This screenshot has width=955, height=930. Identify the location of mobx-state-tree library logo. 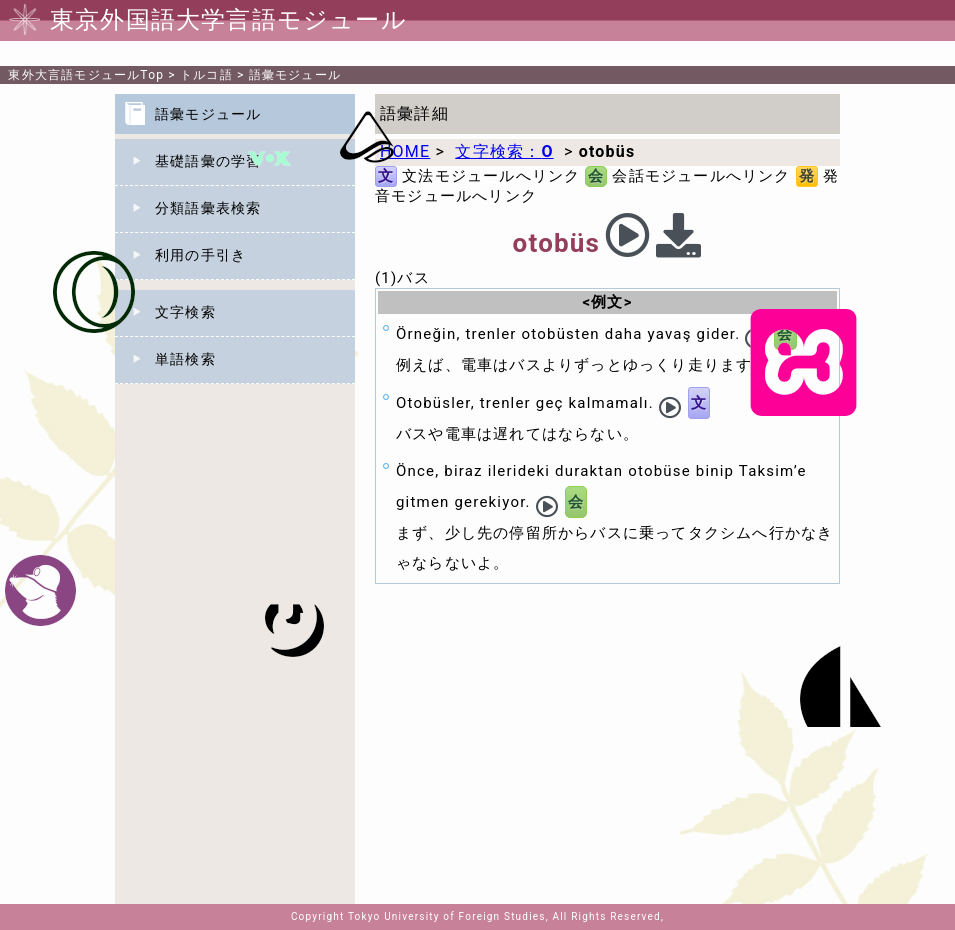
(367, 137).